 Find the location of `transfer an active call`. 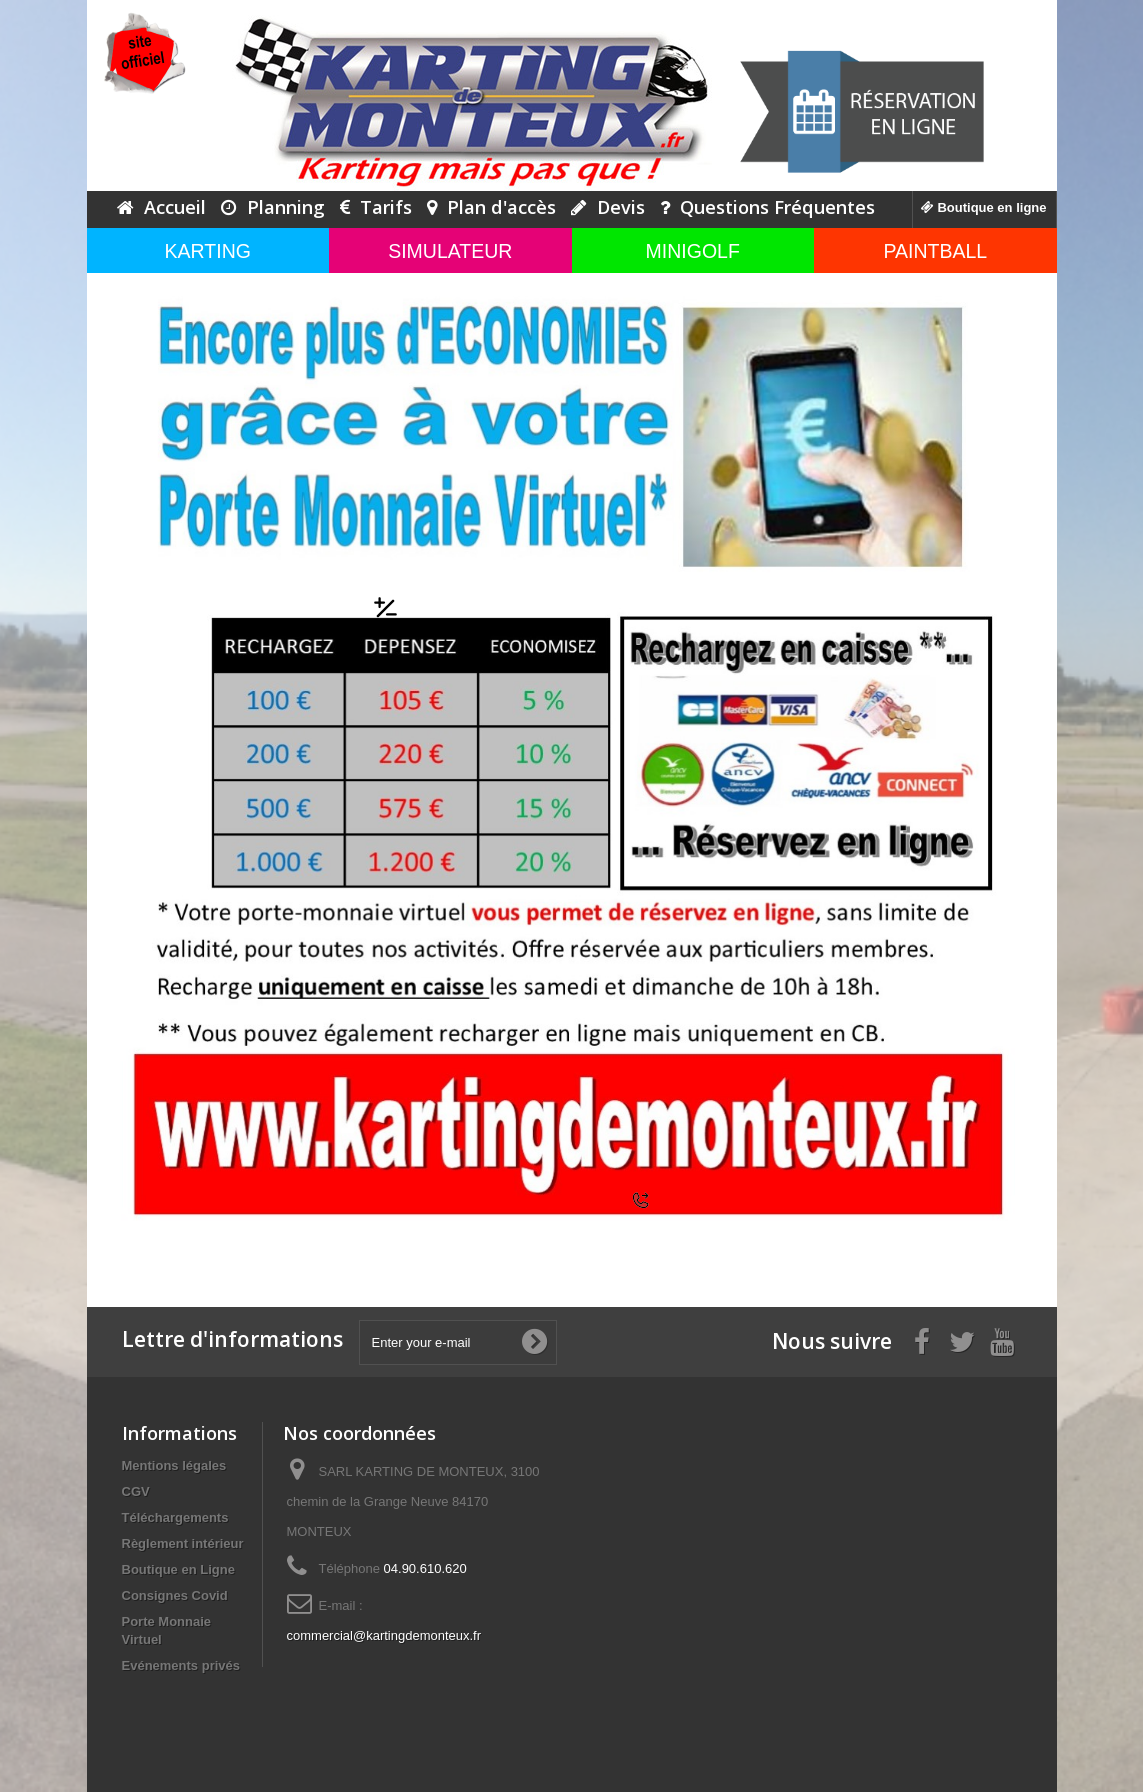

transfer an active call is located at coordinates (641, 1200).